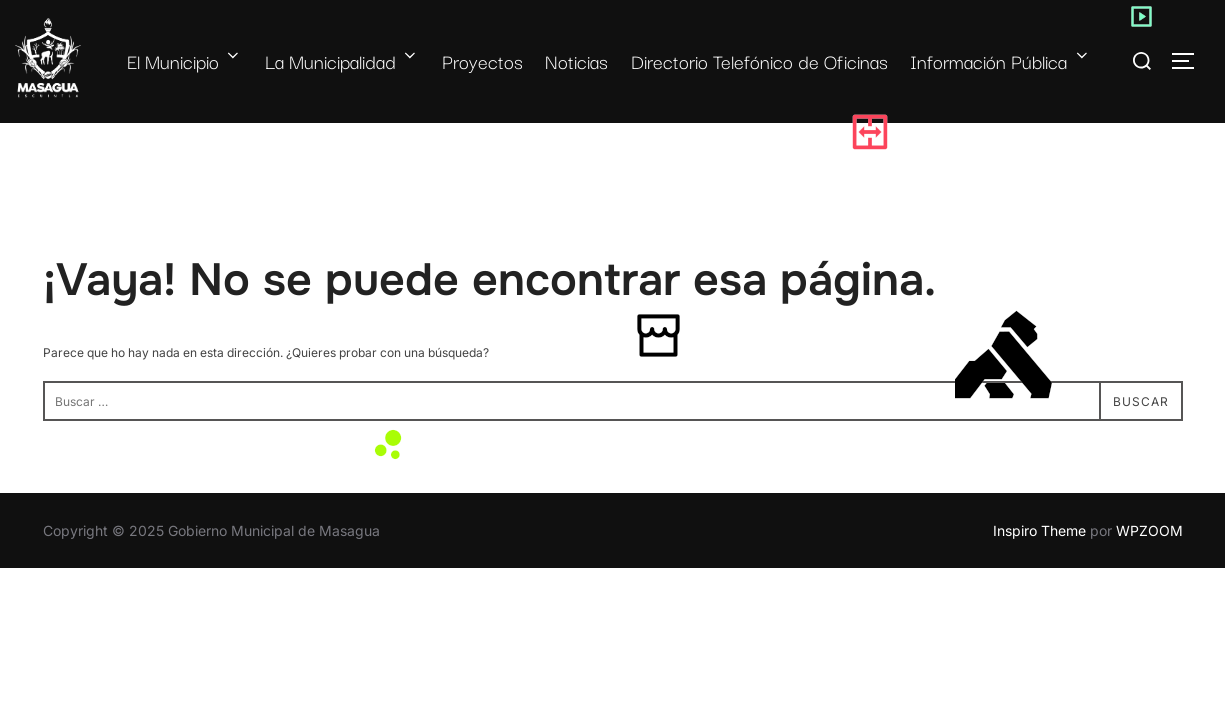 Image resolution: width=1225 pixels, height=720 pixels. I want to click on split table cells horizontally, so click(870, 132).